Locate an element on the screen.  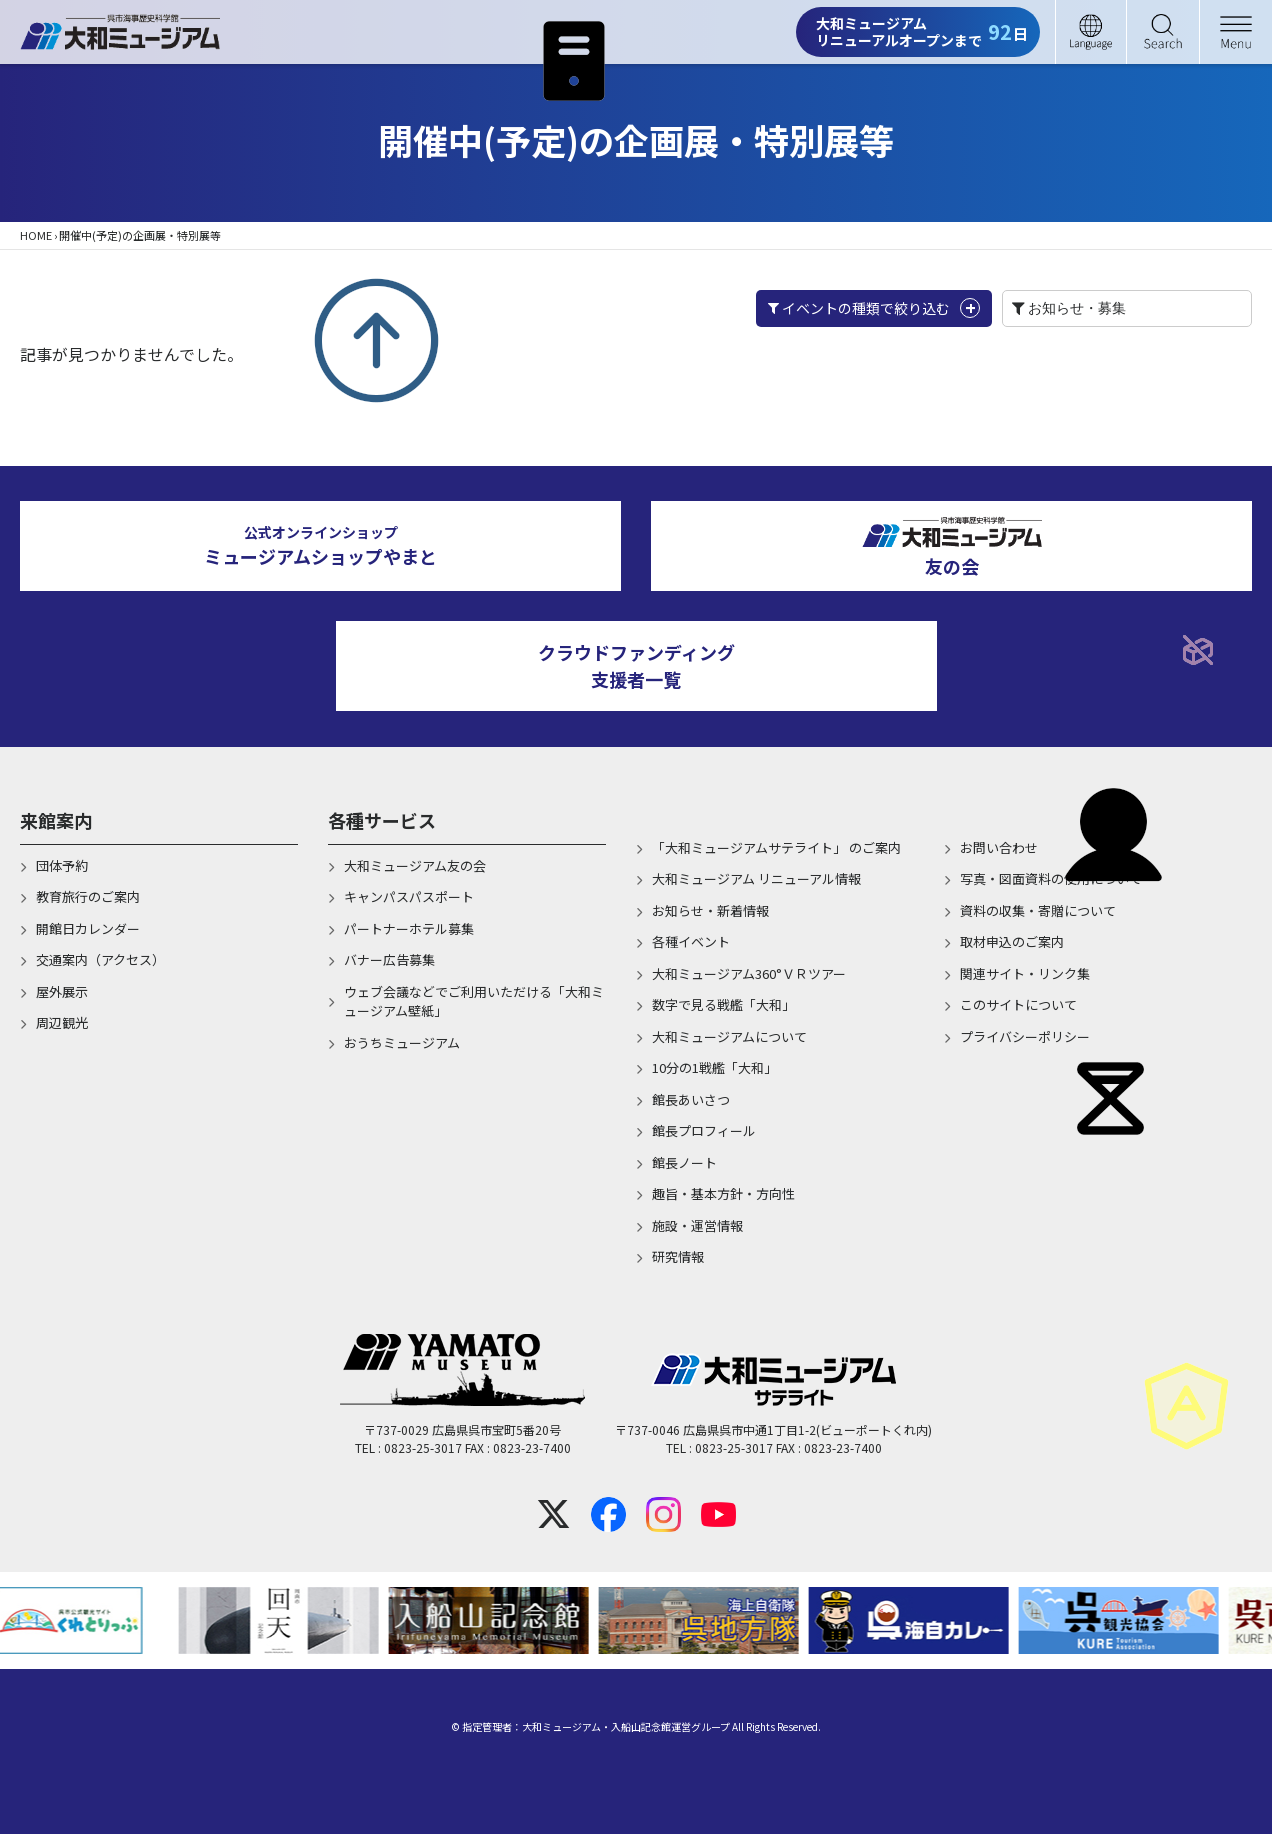
indicates high time remaining or early stage of a process is located at coordinates (1110, 1098).